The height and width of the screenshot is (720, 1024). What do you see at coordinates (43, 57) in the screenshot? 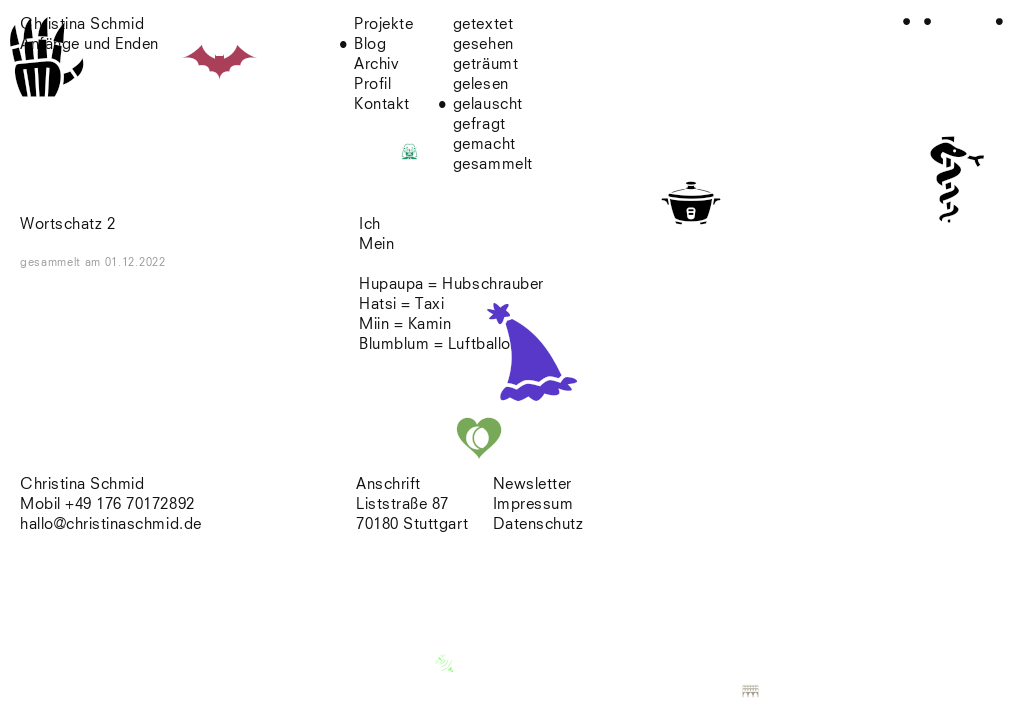
I see `robotic or mechanical hand ability in a game` at bounding box center [43, 57].